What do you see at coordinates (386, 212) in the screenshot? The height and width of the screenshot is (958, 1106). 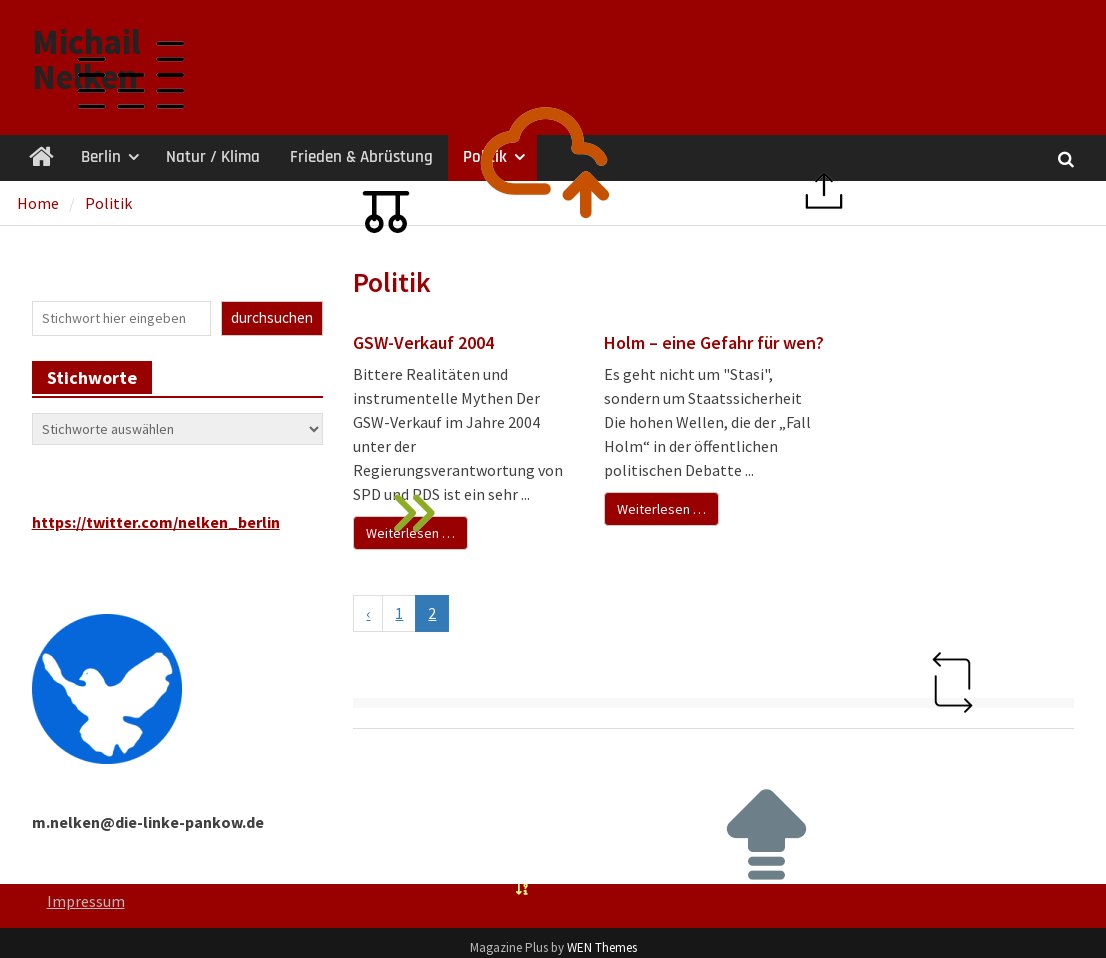 I see `gymnastics rings equipment indicator` at bounding box center [386, 212].